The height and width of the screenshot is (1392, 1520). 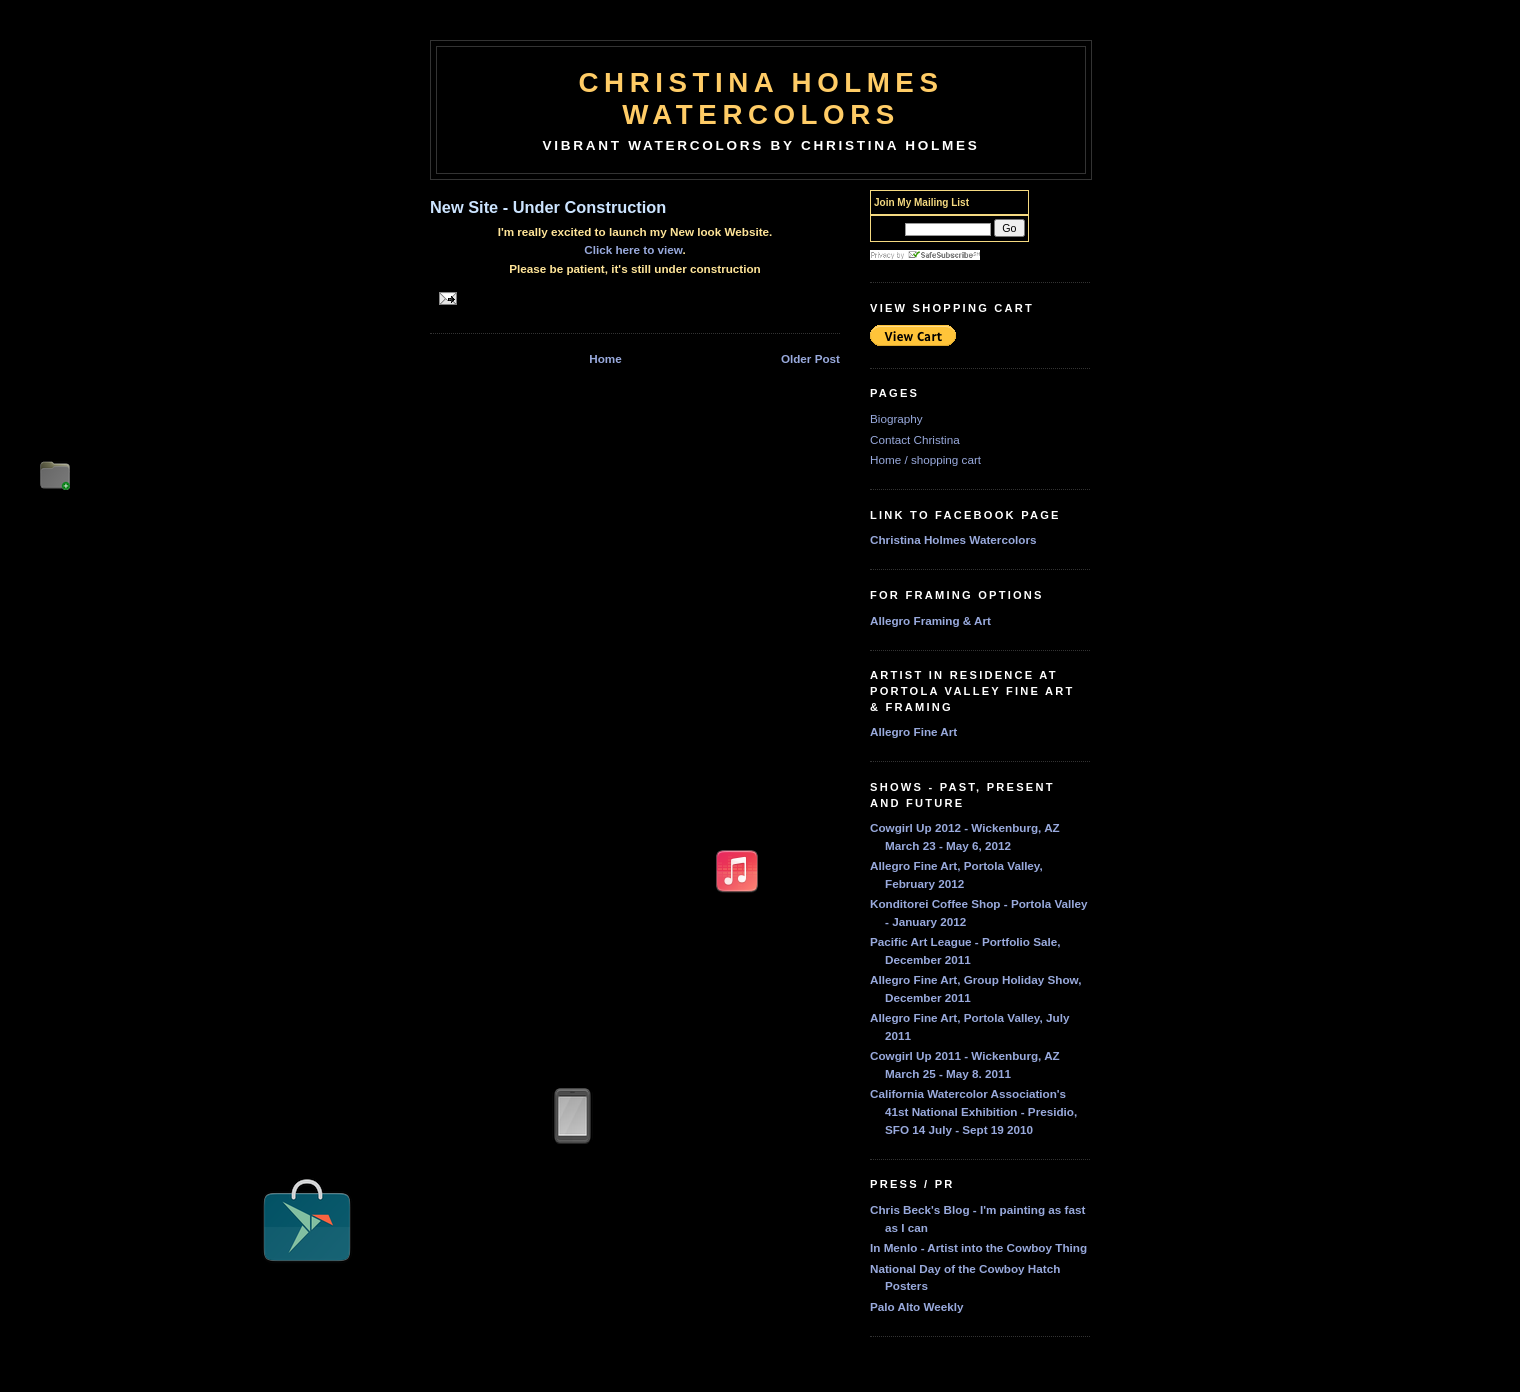 I want to click on open the snap store to browse and install applications, so click(x=307, y=1227).